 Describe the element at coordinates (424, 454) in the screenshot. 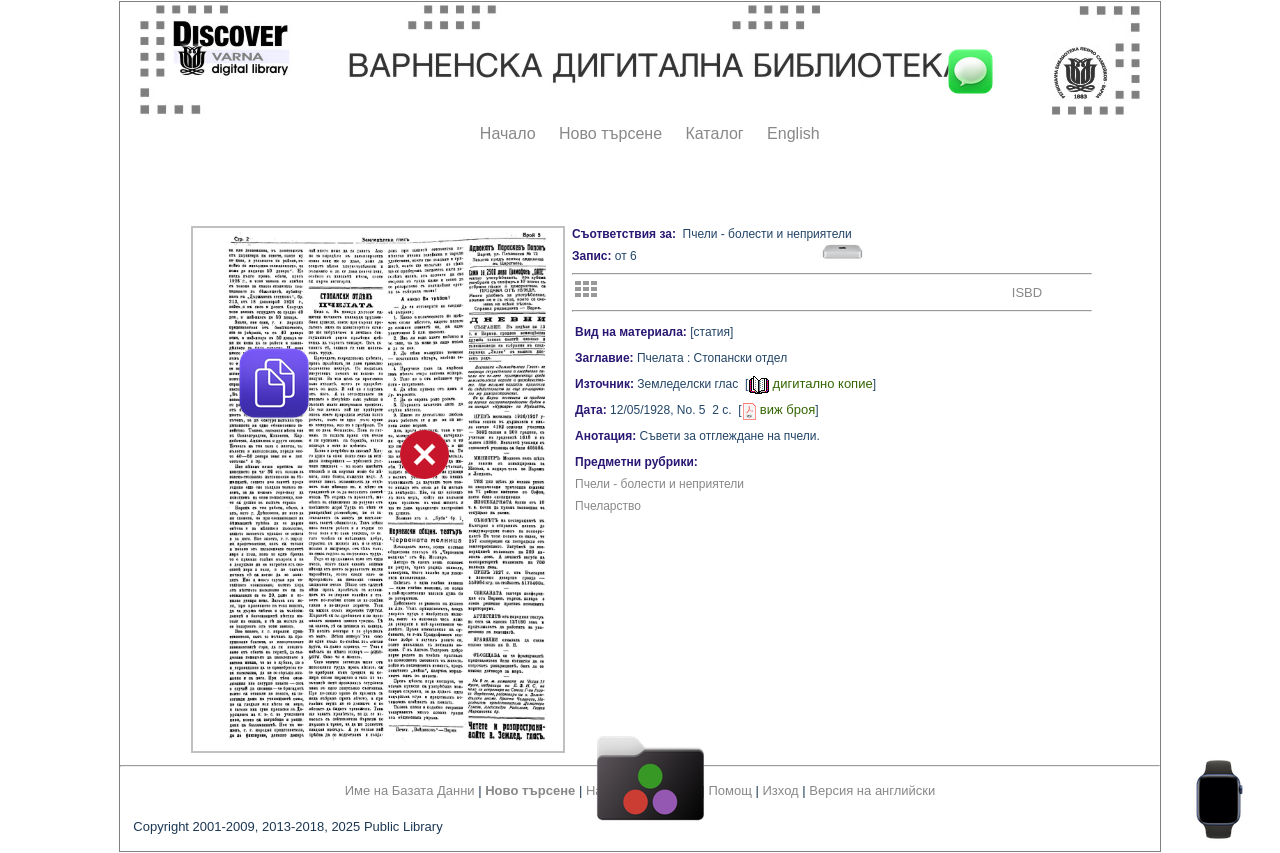

I see `close the current window` at that location.